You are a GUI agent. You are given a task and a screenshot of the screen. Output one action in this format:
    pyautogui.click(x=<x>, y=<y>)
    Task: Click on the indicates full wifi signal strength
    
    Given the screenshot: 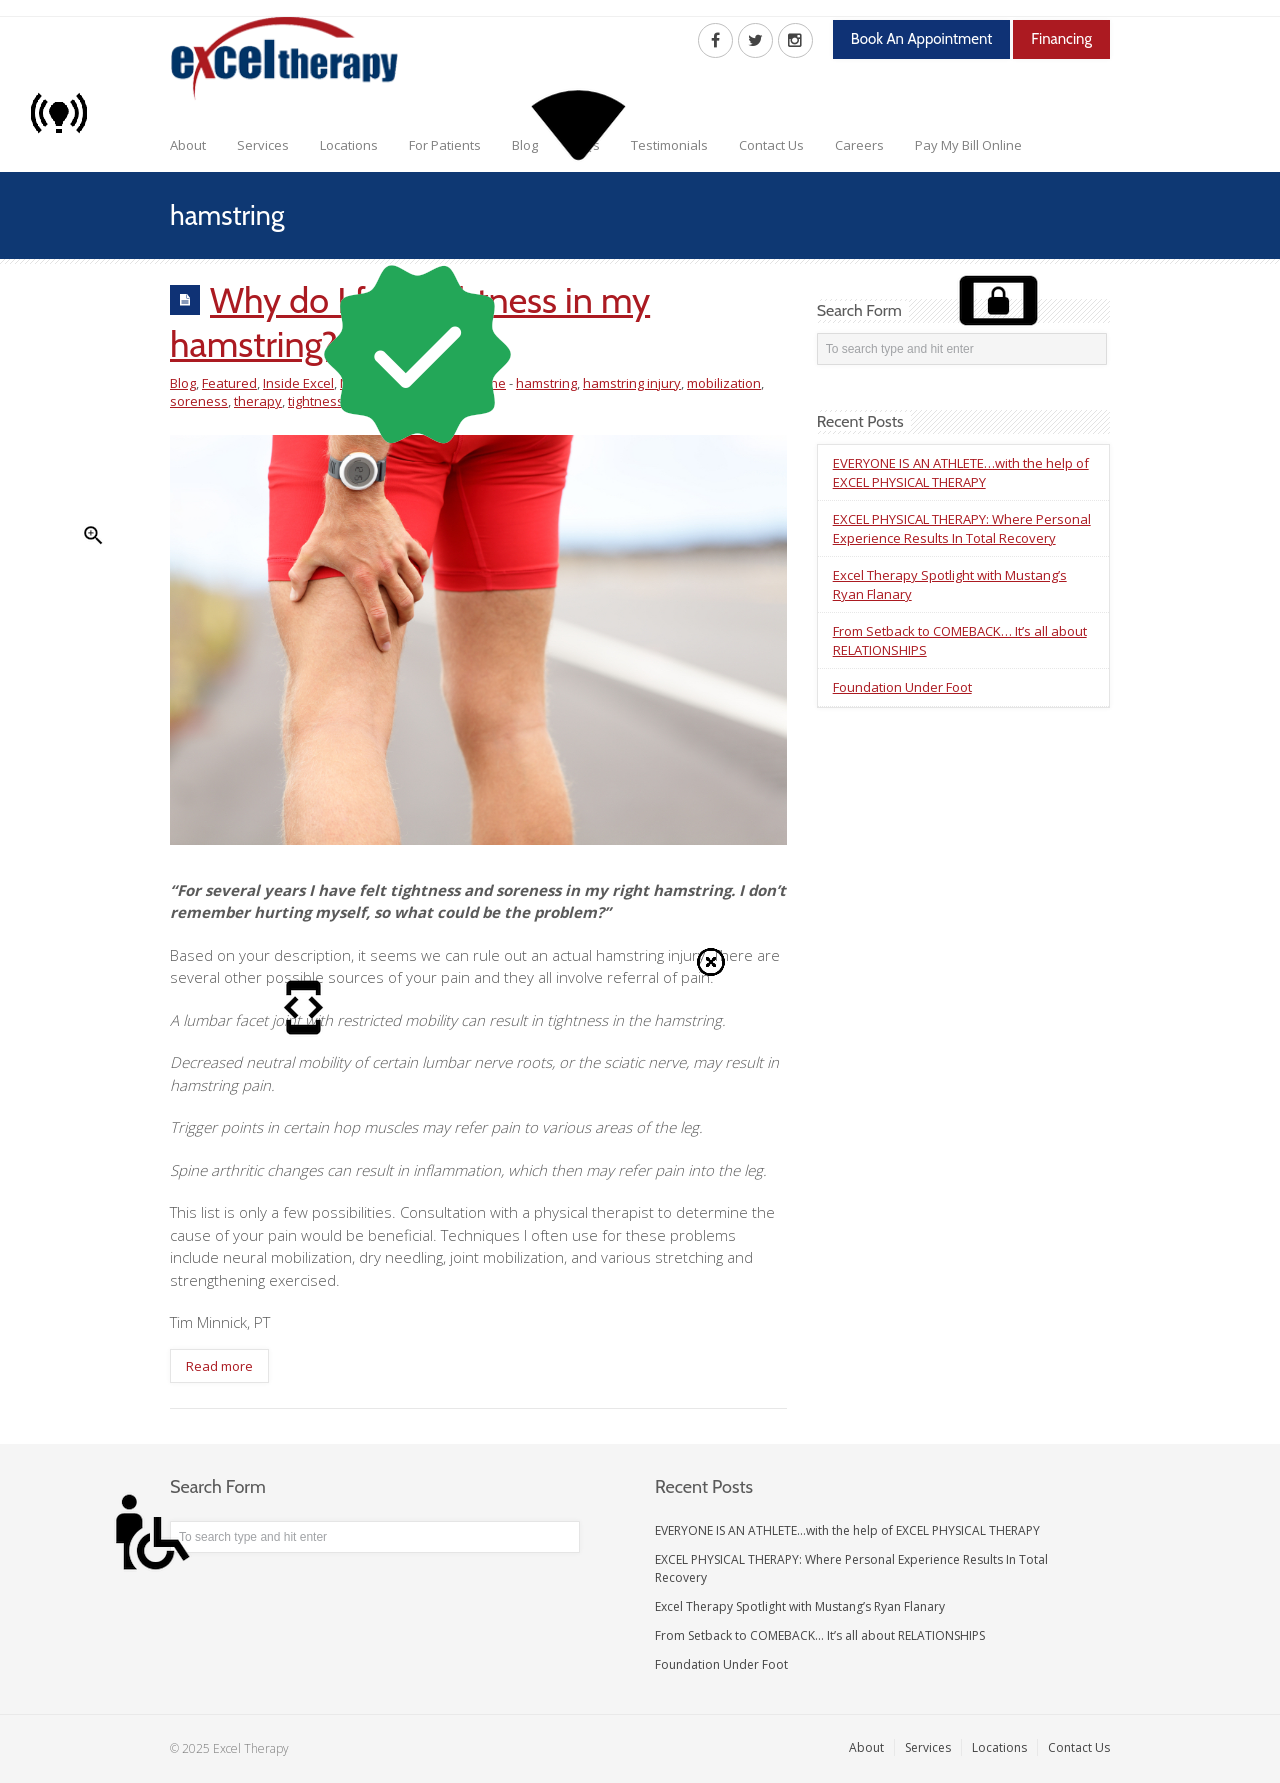 What is the action you would take?
    pyautogui.click(x=578, y=126)
    